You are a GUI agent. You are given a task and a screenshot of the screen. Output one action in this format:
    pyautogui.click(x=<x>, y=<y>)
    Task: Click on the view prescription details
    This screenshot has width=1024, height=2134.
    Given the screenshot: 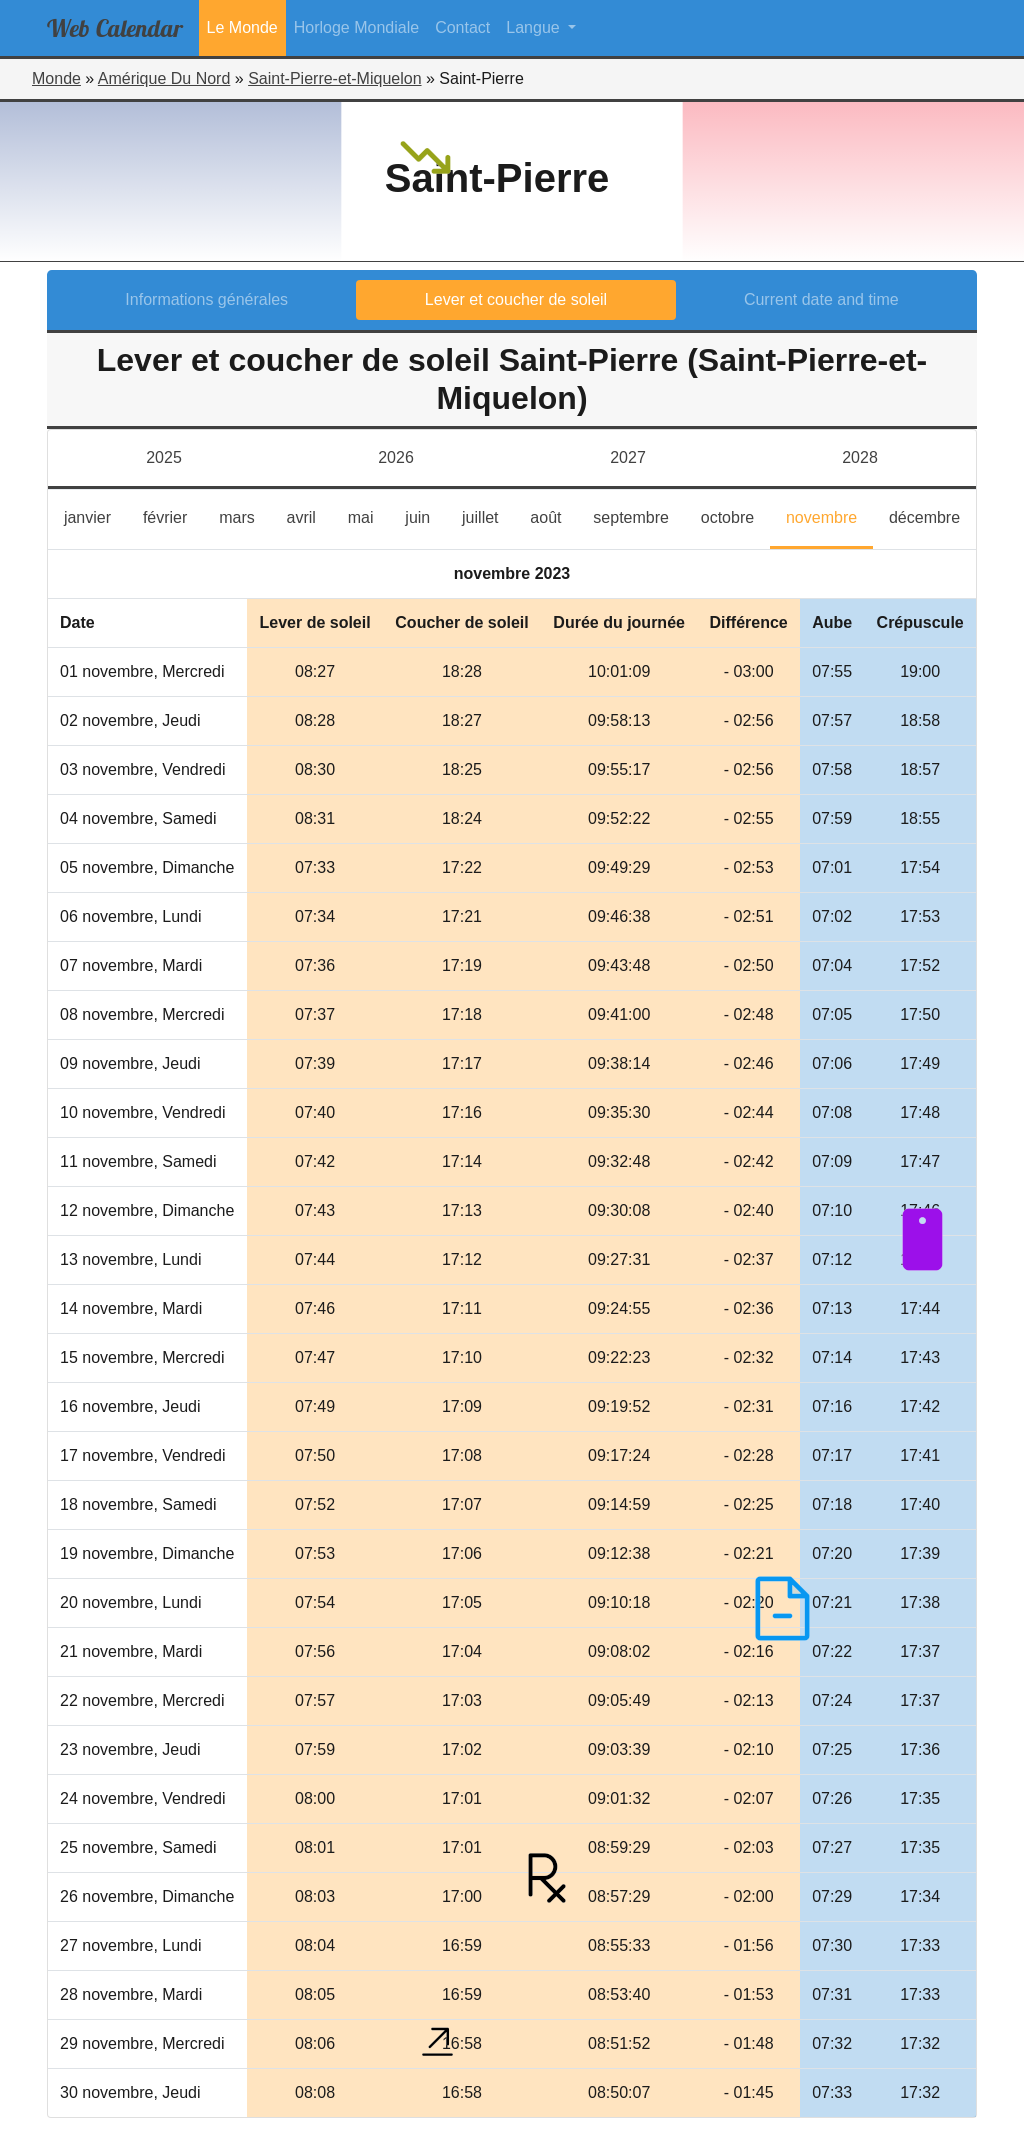 What is the action you would take?
    pyautogui.click(x=545, y=1878)
    